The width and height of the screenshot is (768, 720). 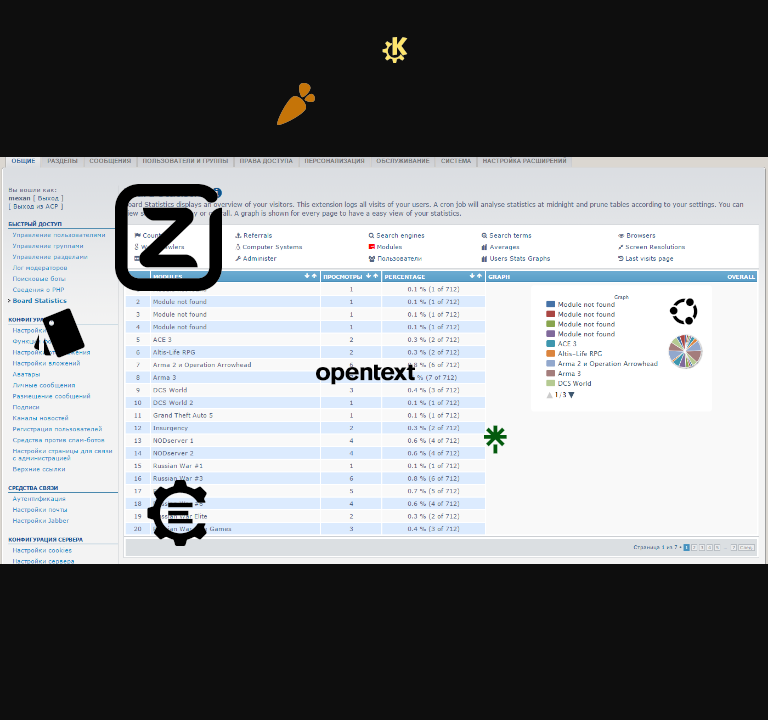 What do you see at coordinates (177, 513) in the screenshot?
I see `open compiler explorer tool` at bounding box center [177, 513].